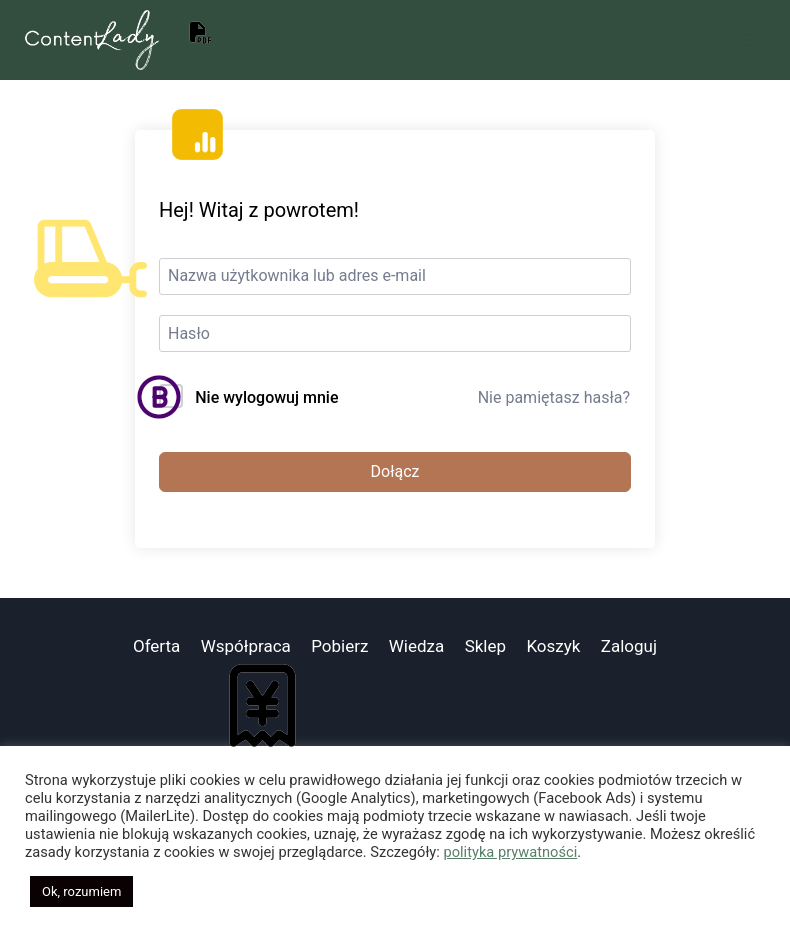 The image size is (790, 937). What do you see at coordinates (159, 397) in the screenshot?
I see `xbox controller B button indicator` at bounding box center [159, 397].